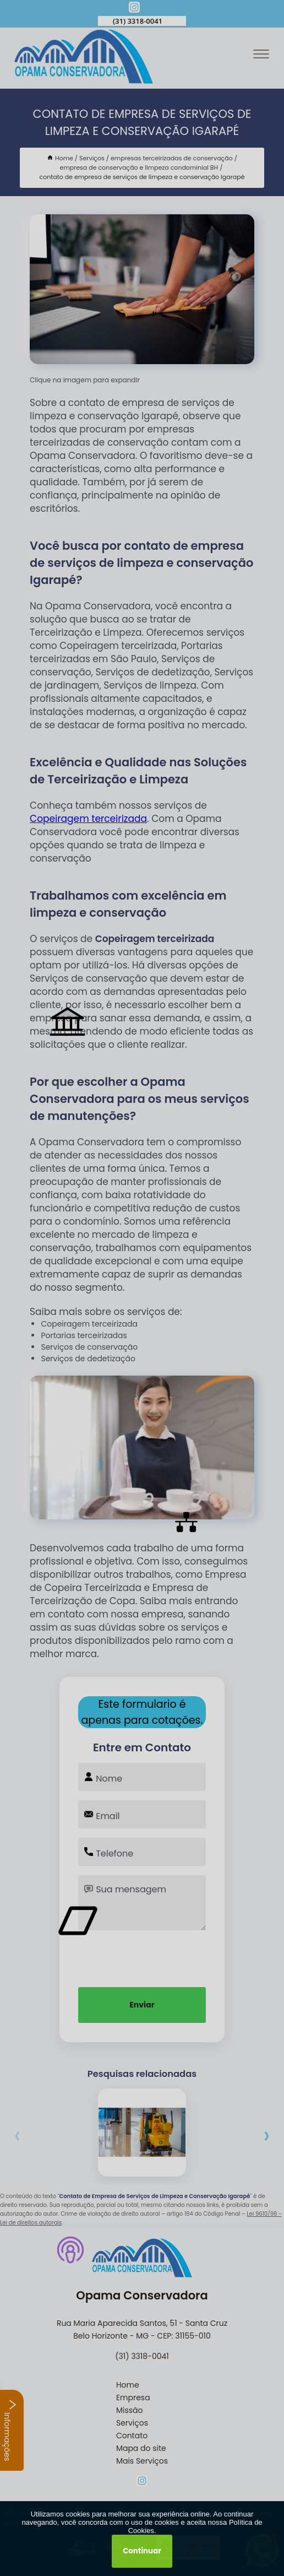 The height and width of the screenshot is (2576, 284). I want to click on open apple podcasts, so click(70, 2250).